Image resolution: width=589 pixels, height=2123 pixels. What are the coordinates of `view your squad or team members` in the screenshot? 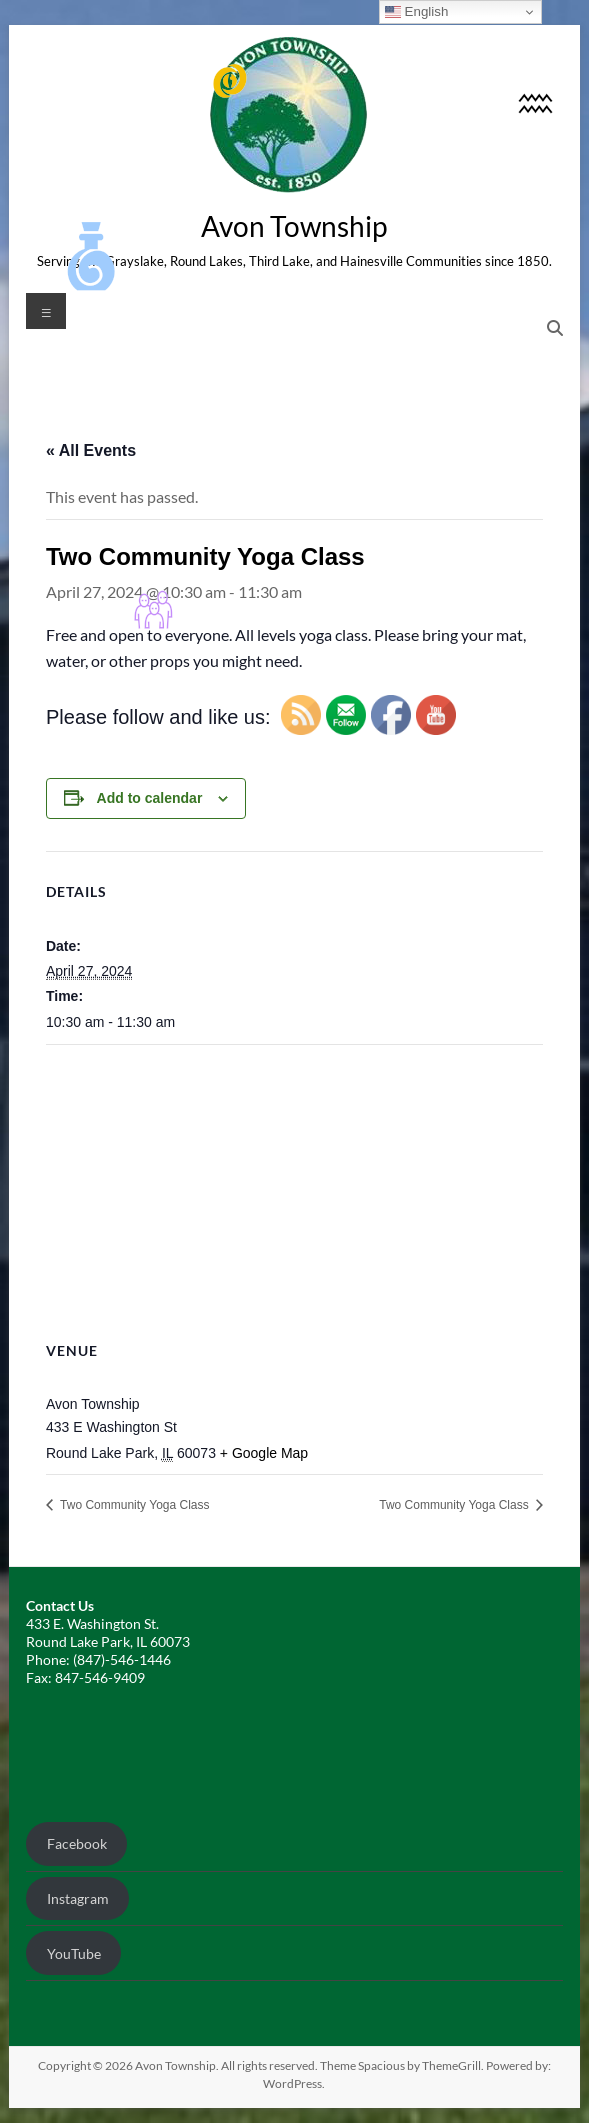 It's located at (153, 609).